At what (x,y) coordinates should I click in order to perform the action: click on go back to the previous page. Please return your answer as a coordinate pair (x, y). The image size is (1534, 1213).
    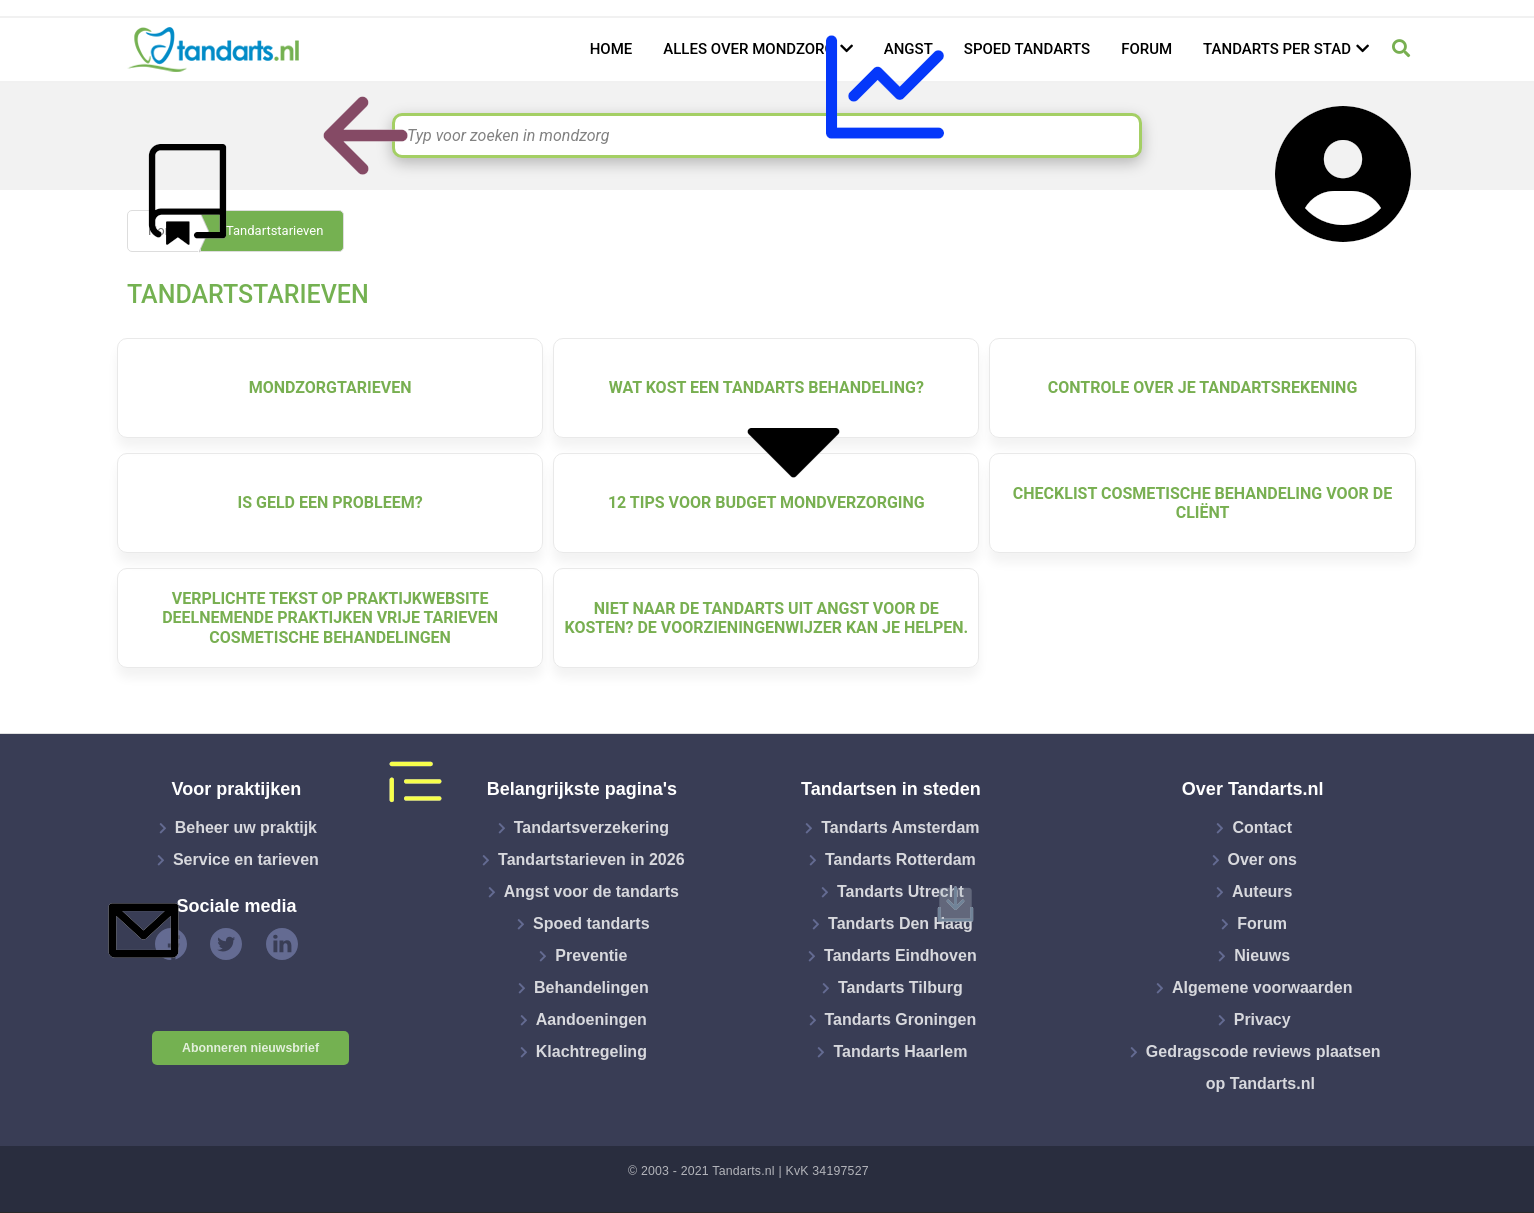
    Looking at the image, I should click on (368, 137).